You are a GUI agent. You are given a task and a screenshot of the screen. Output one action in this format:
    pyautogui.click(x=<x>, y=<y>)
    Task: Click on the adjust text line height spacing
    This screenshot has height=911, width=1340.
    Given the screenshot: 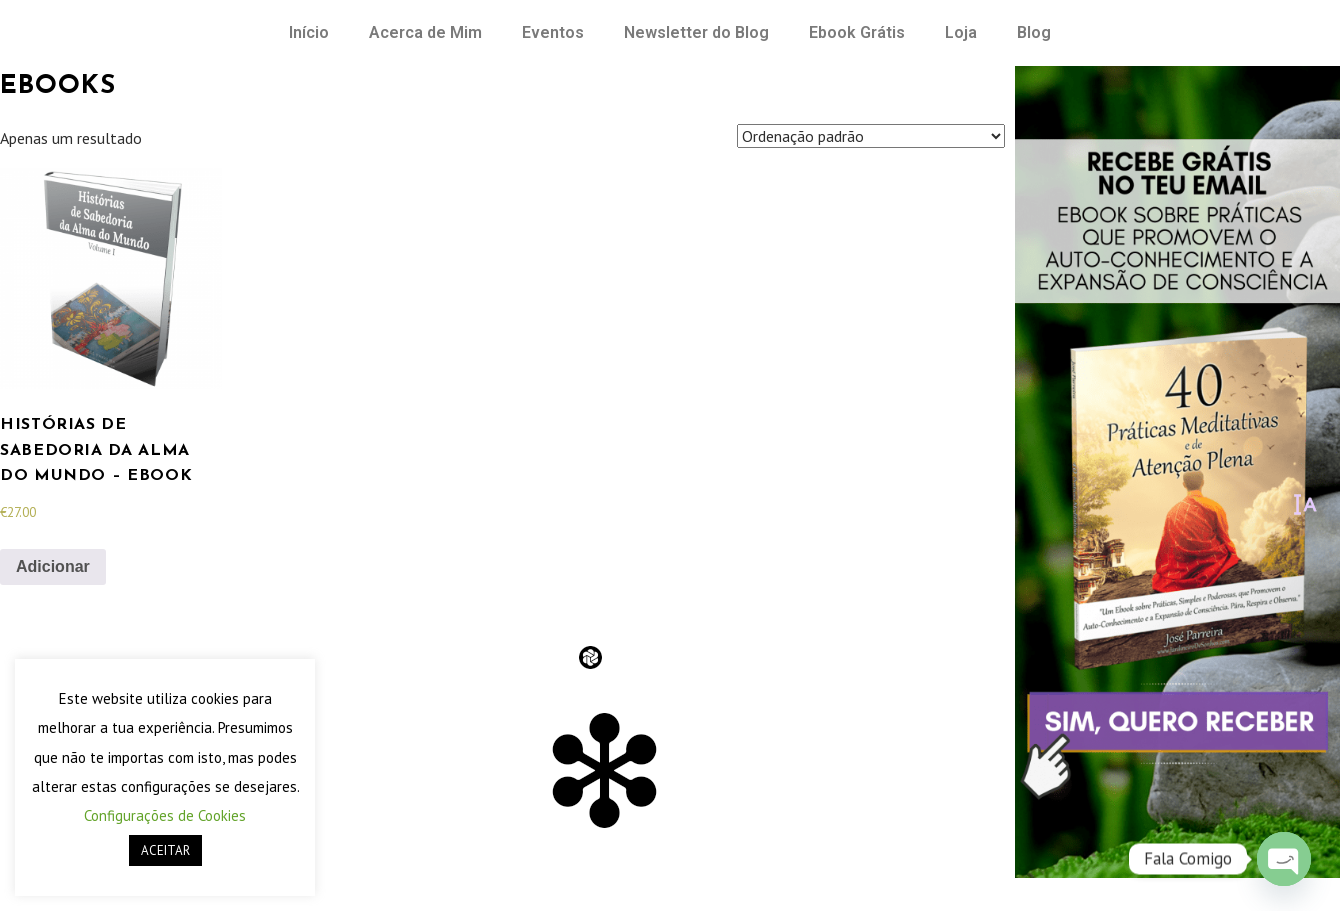 What is the action you would take?
    pyautogui.click(x=1305, y=504)
    